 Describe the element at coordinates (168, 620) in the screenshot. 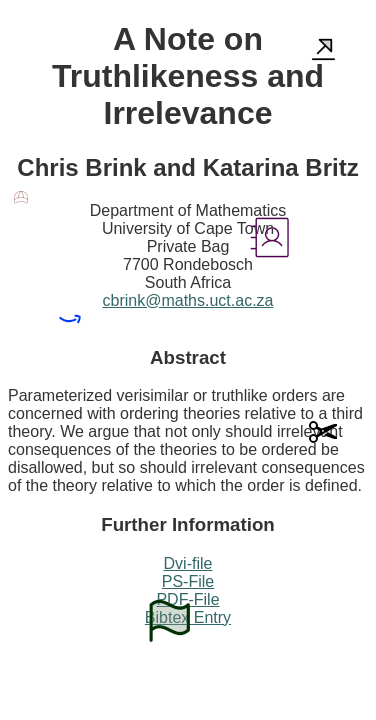

I see `flag or mark an item for follow-up` at that location.